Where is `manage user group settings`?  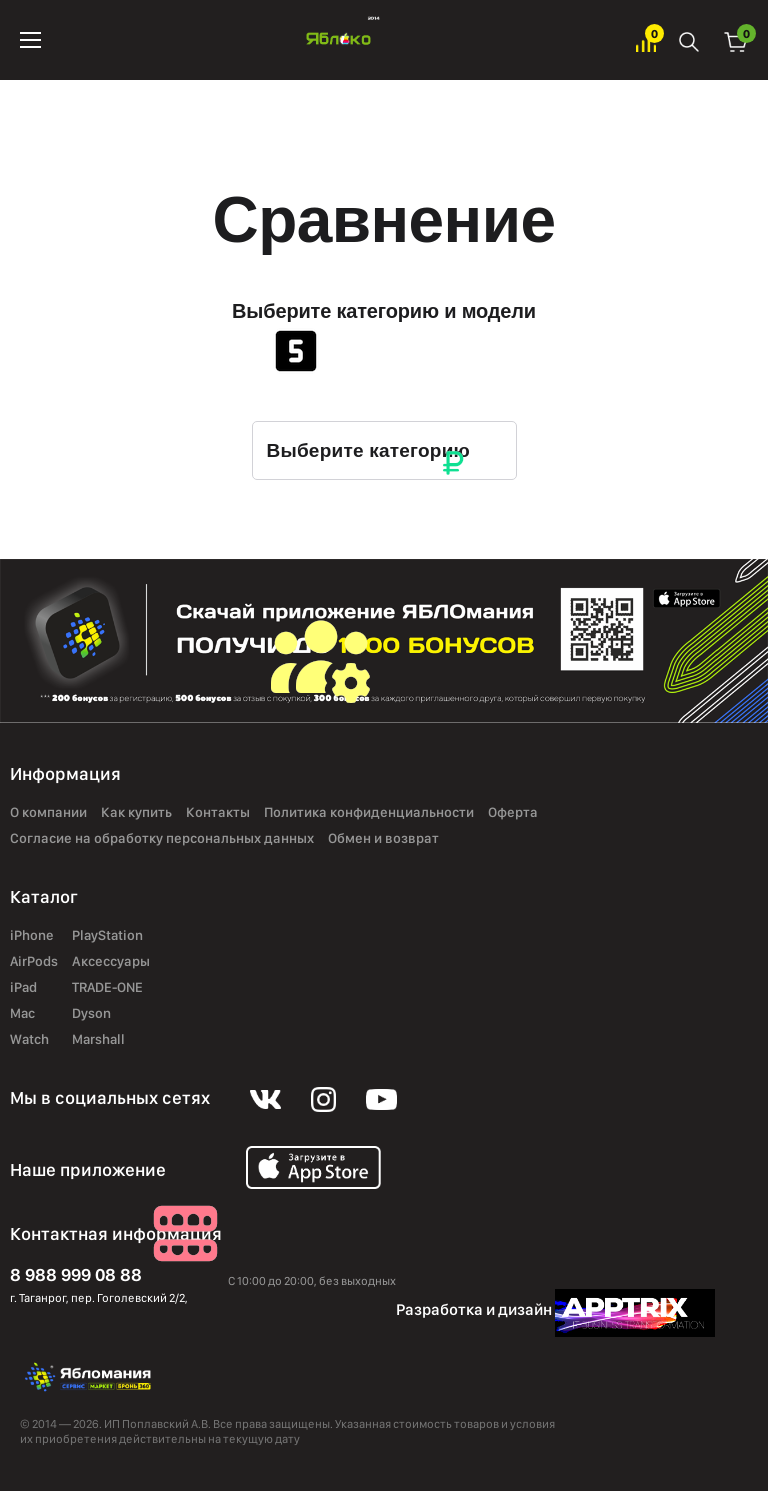 manage user group settings is located at coordinates (321, 658).